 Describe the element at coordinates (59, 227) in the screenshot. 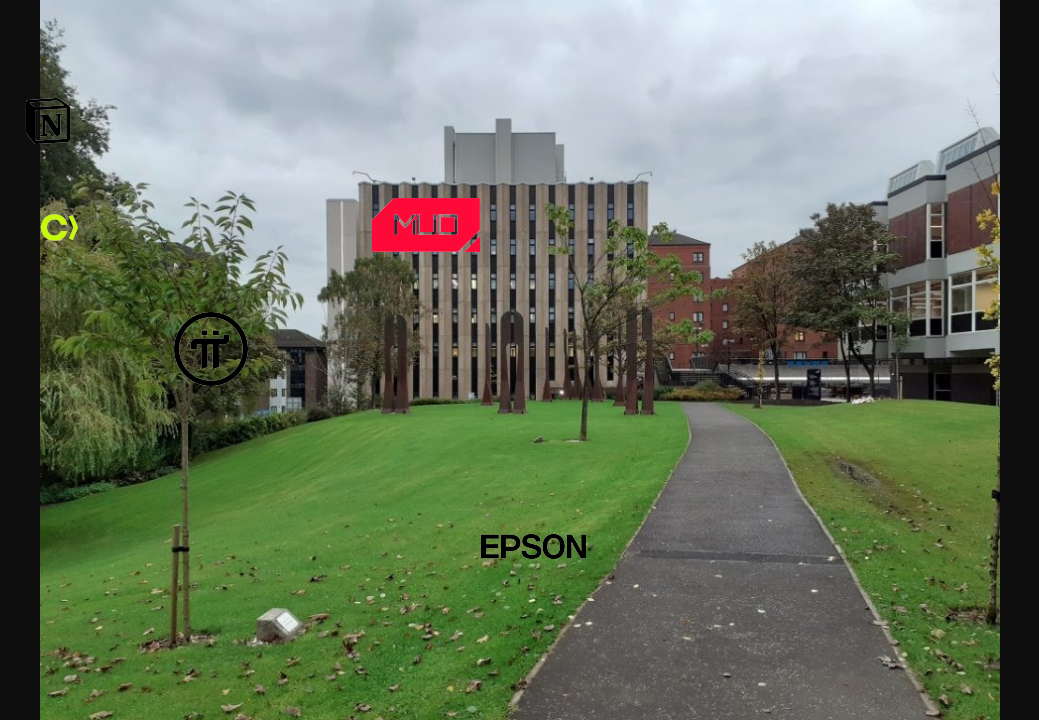

I see `link to CocoaPods dependency manager` at that location.